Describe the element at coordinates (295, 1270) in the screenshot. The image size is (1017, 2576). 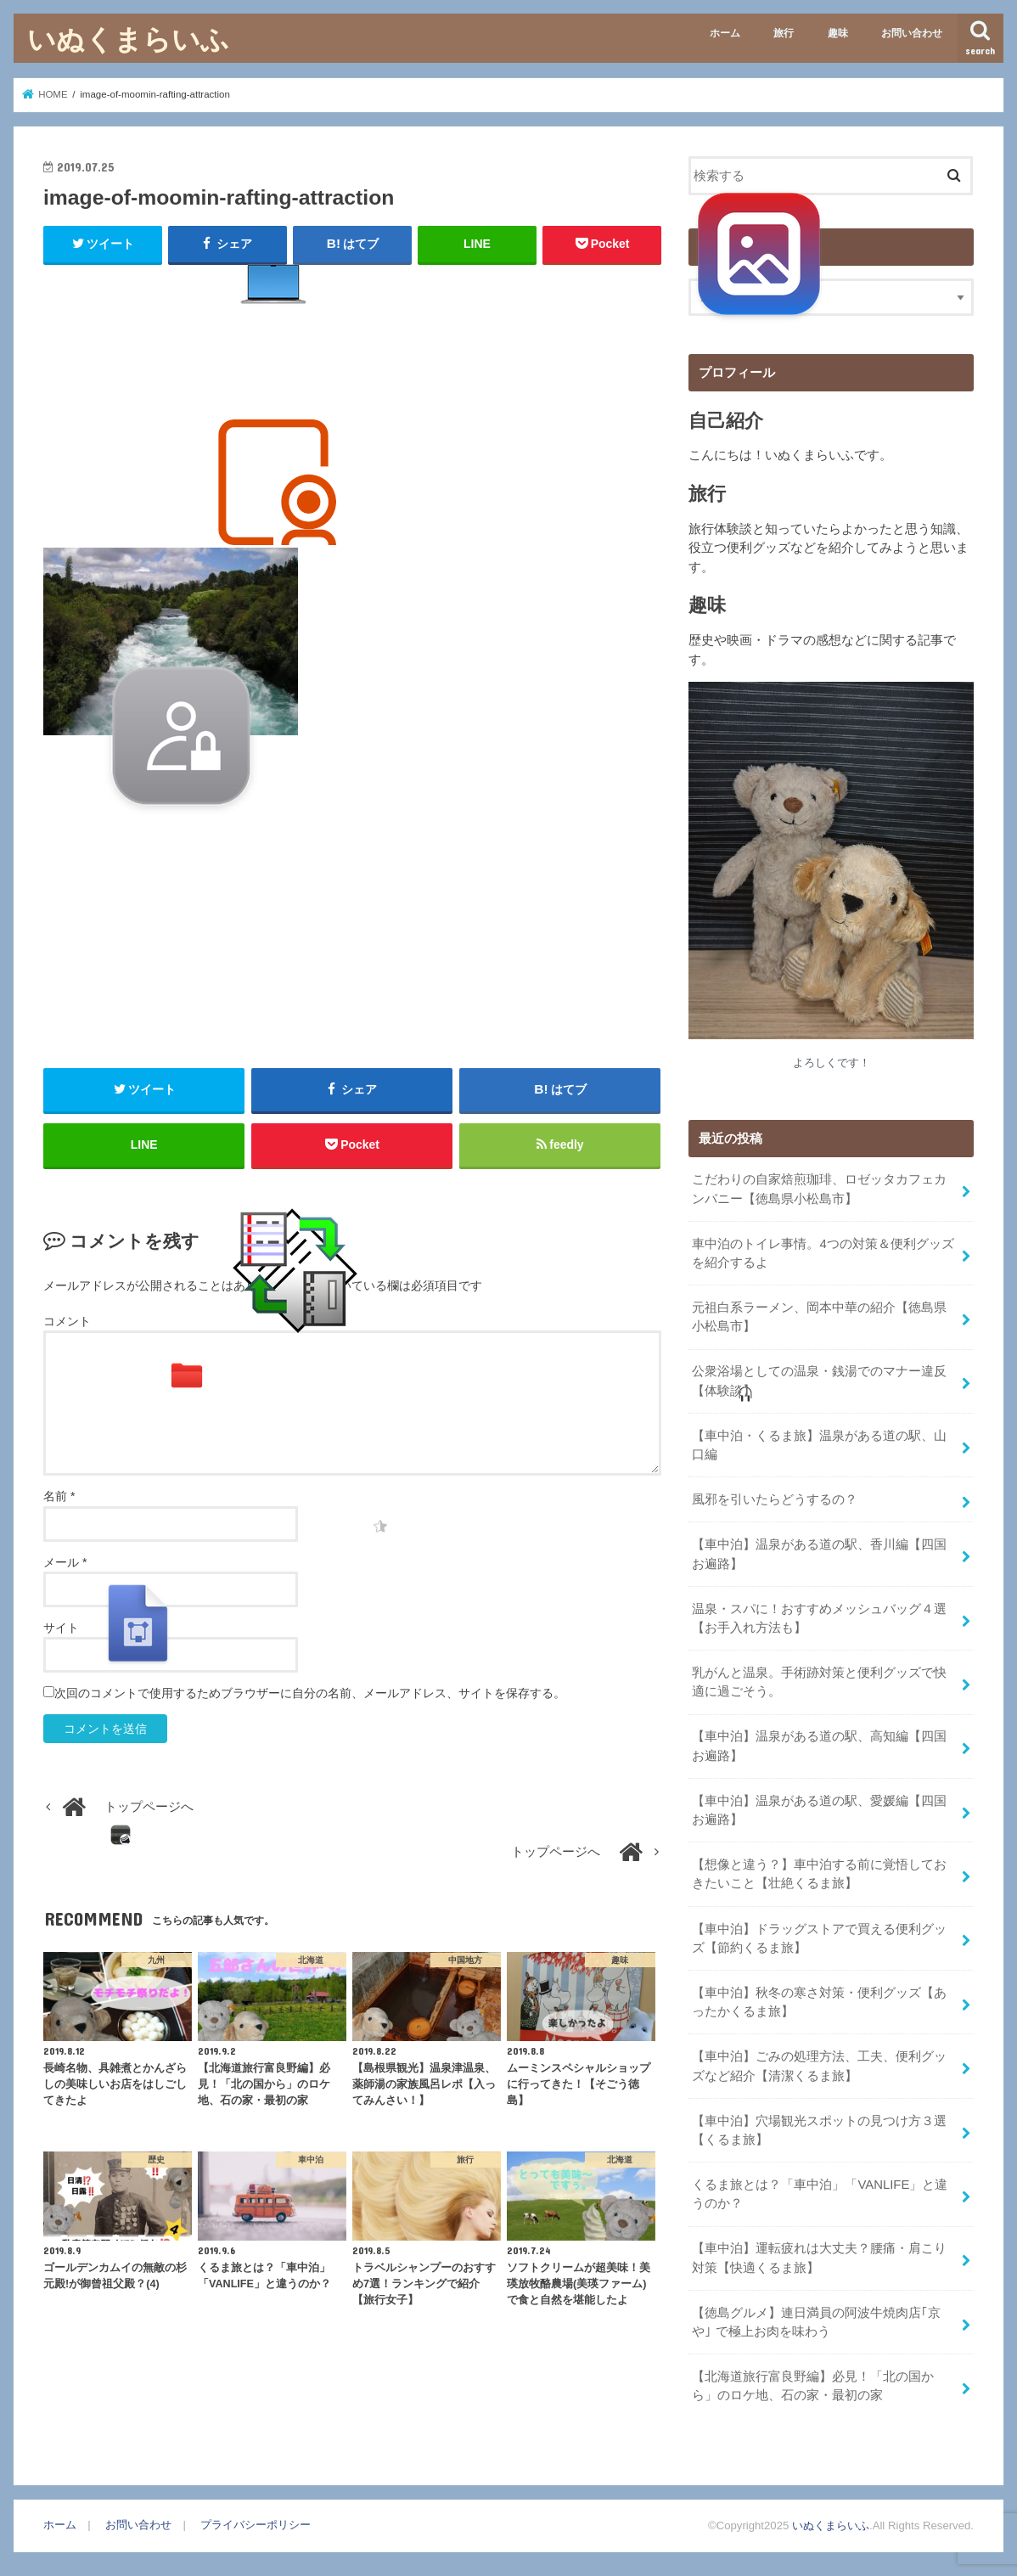
I see `convert between chinese text formats` at that location.